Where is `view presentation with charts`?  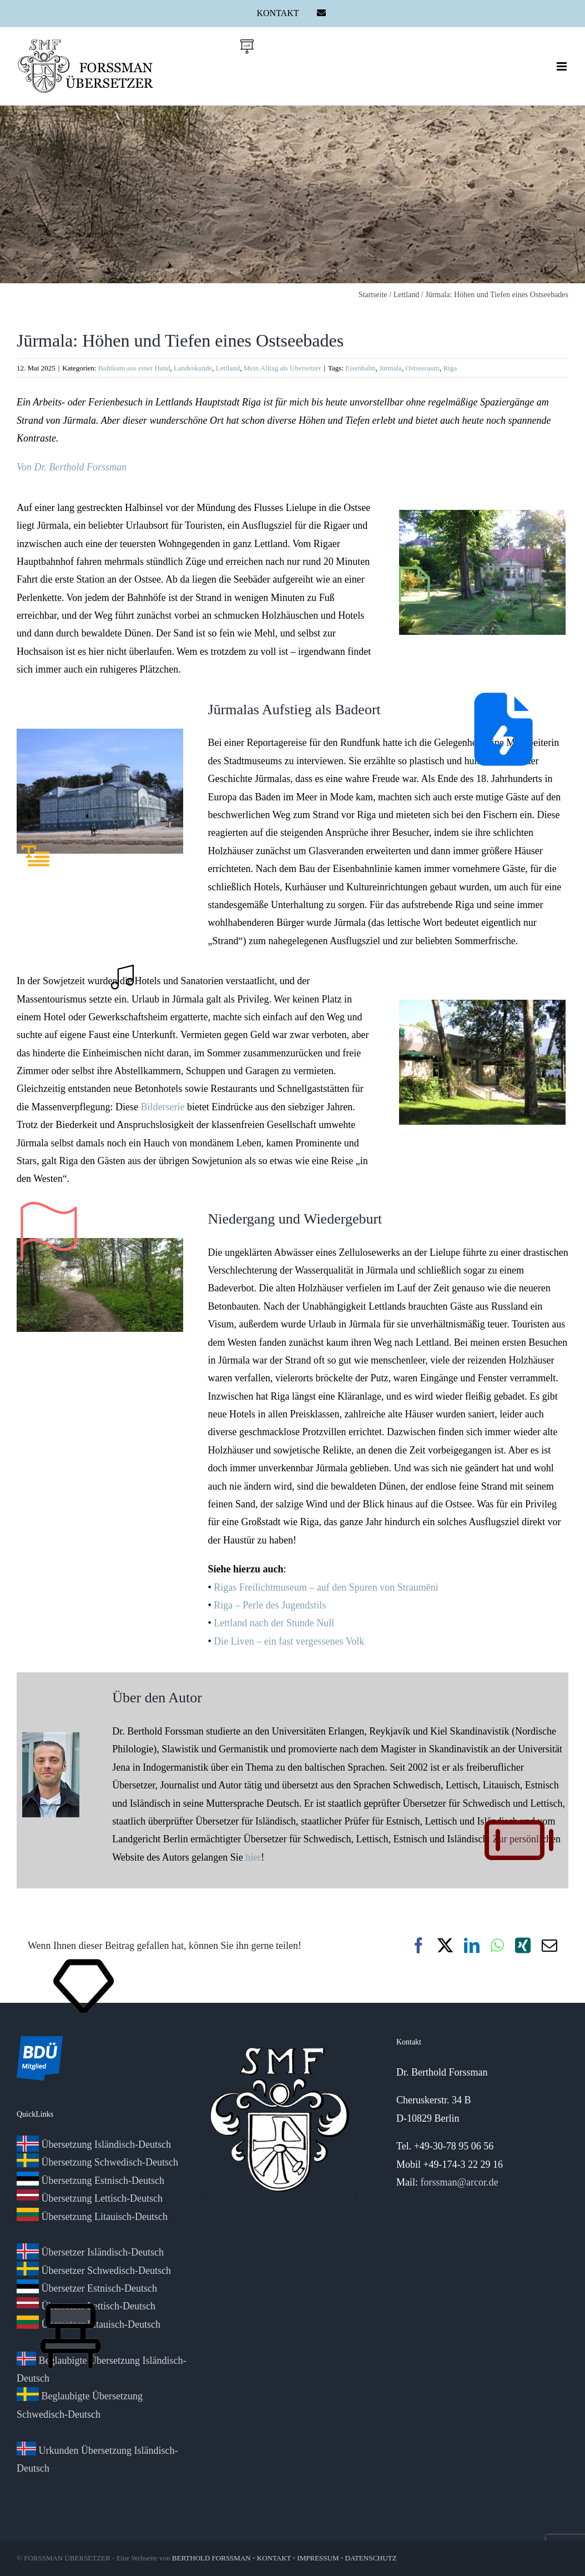 view presentation with charts is located at coordinates (247, 46).